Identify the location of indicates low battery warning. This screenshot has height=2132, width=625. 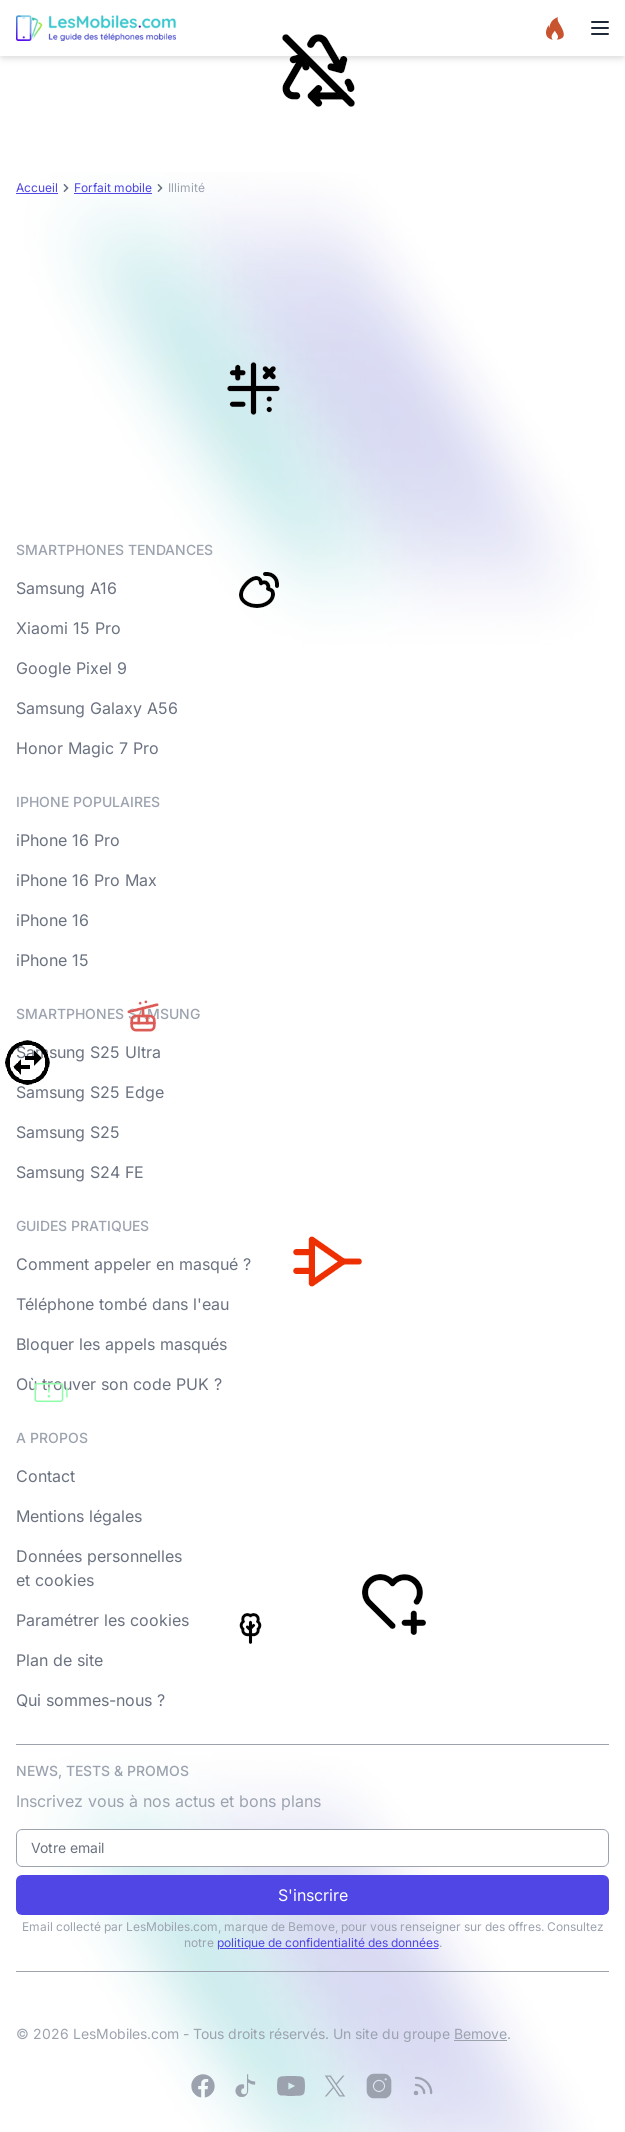
(50, 1392).